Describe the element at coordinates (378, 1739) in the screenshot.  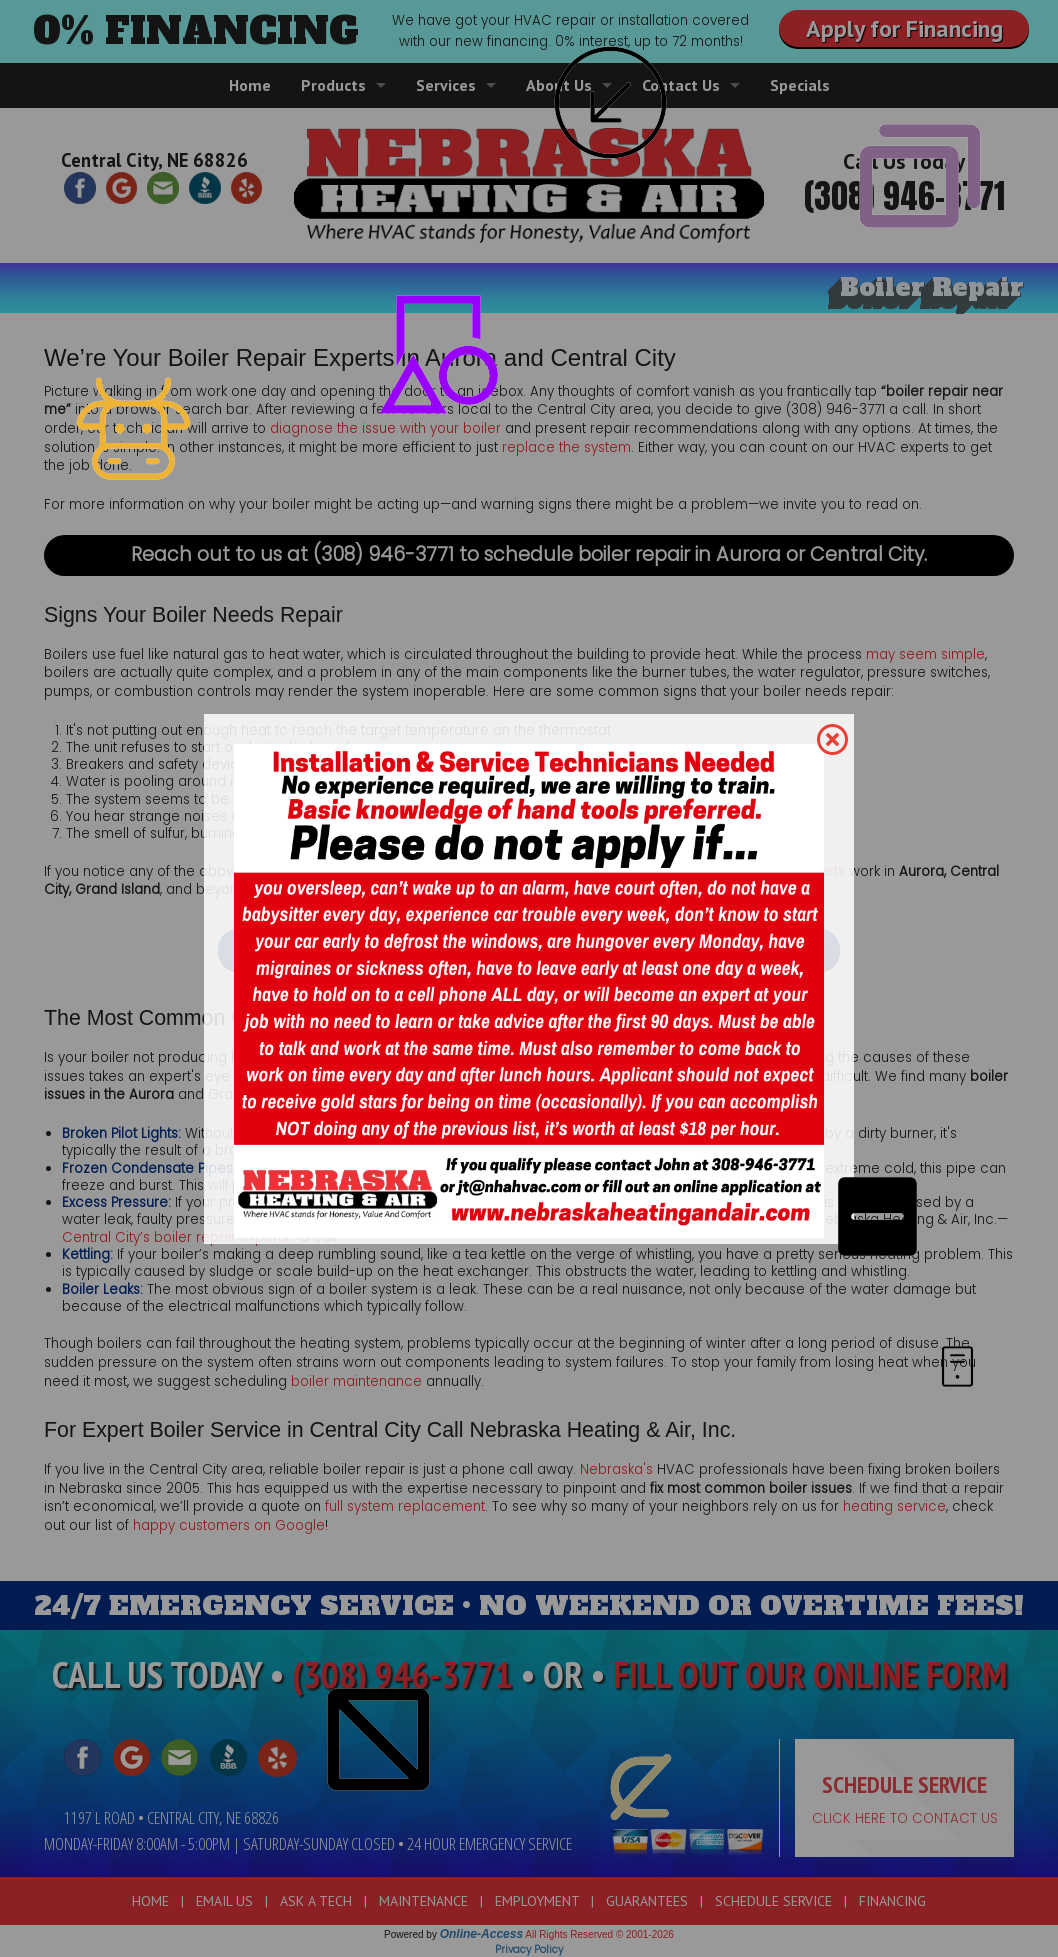
I see `placeholder for missing or unavailable content` at that location.